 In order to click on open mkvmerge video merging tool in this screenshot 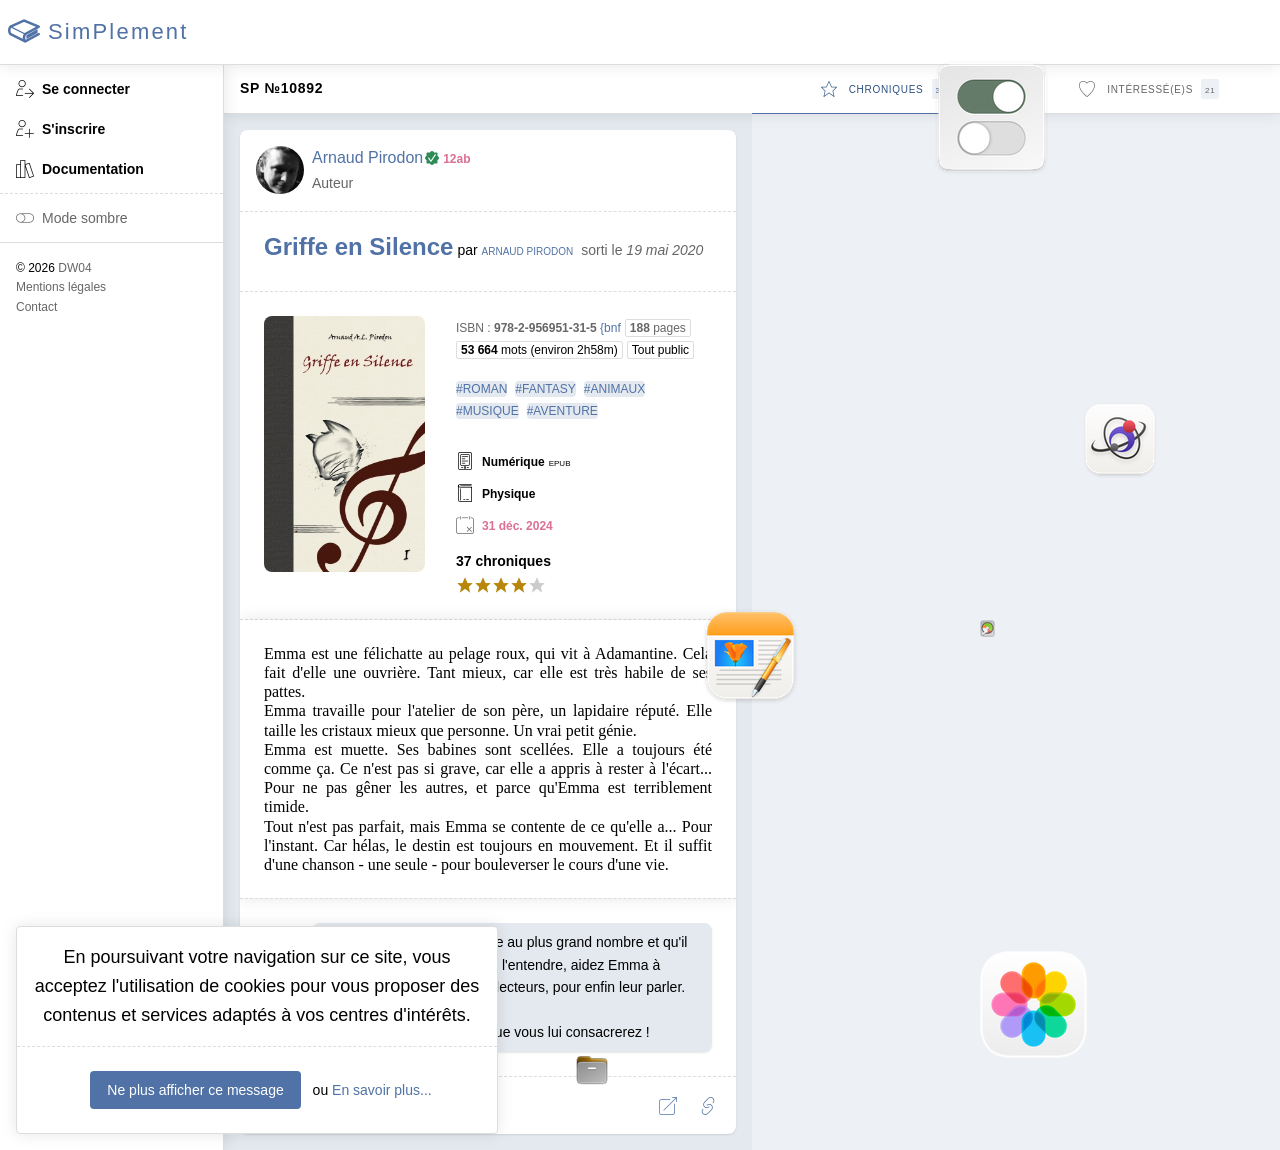, I will do `click(1120, 439)`.